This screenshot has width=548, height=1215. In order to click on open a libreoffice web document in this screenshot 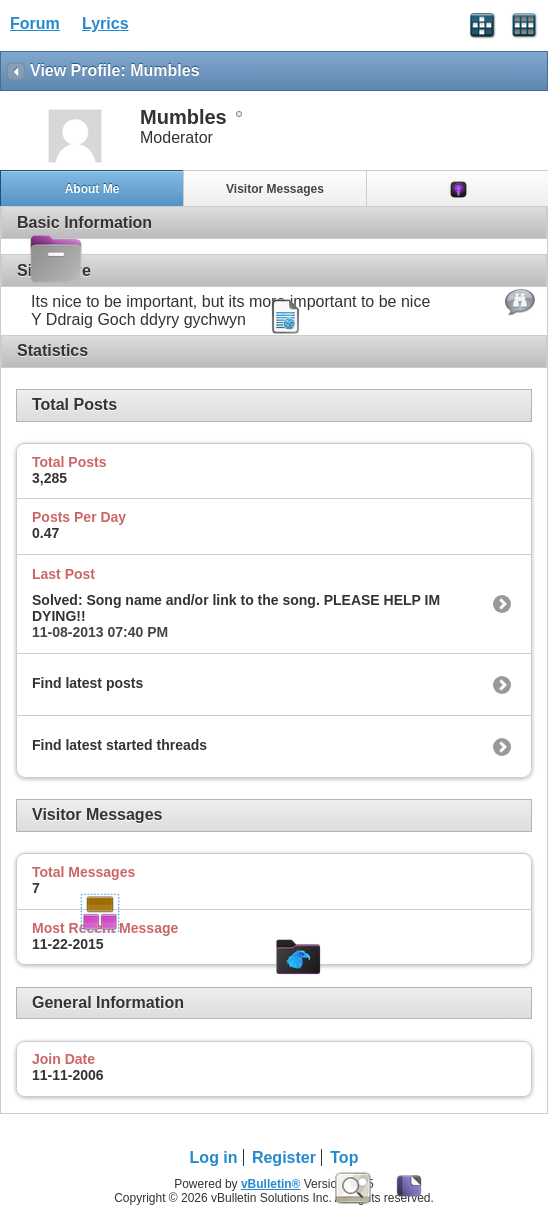, I will do `click(285, 316)`.